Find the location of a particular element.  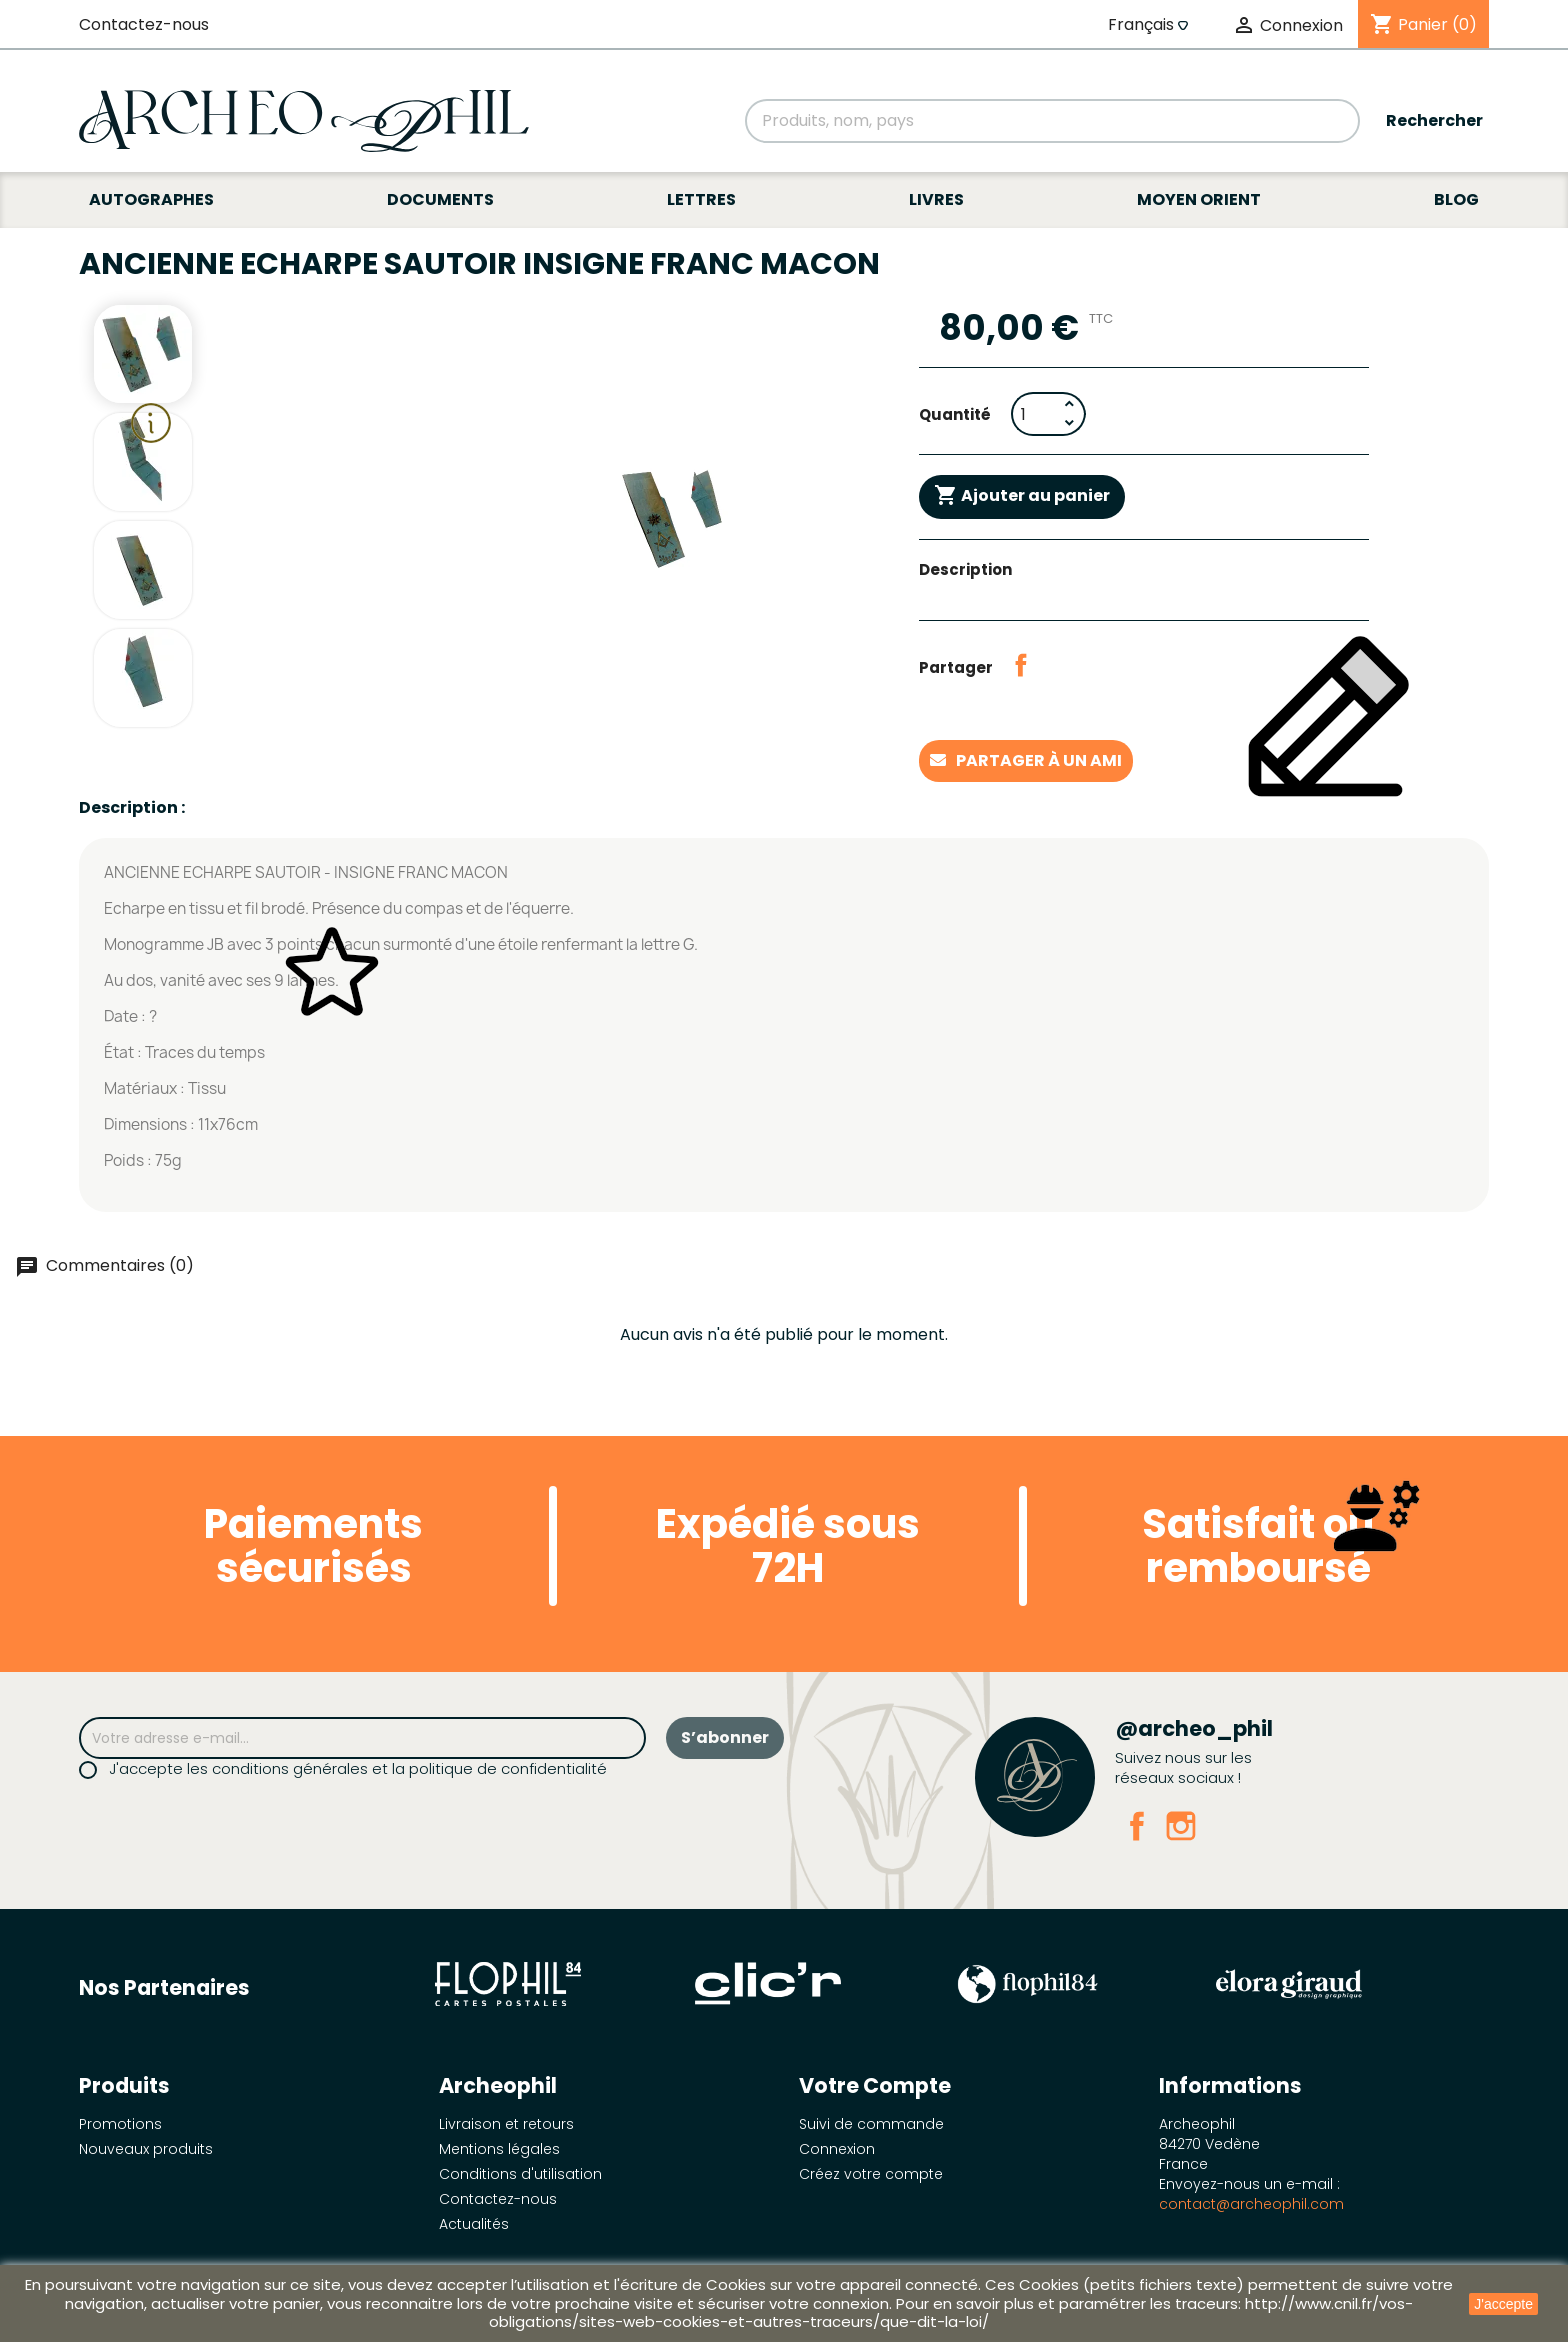

access engineering or technical settings is located at coordinates (1377, 1516).